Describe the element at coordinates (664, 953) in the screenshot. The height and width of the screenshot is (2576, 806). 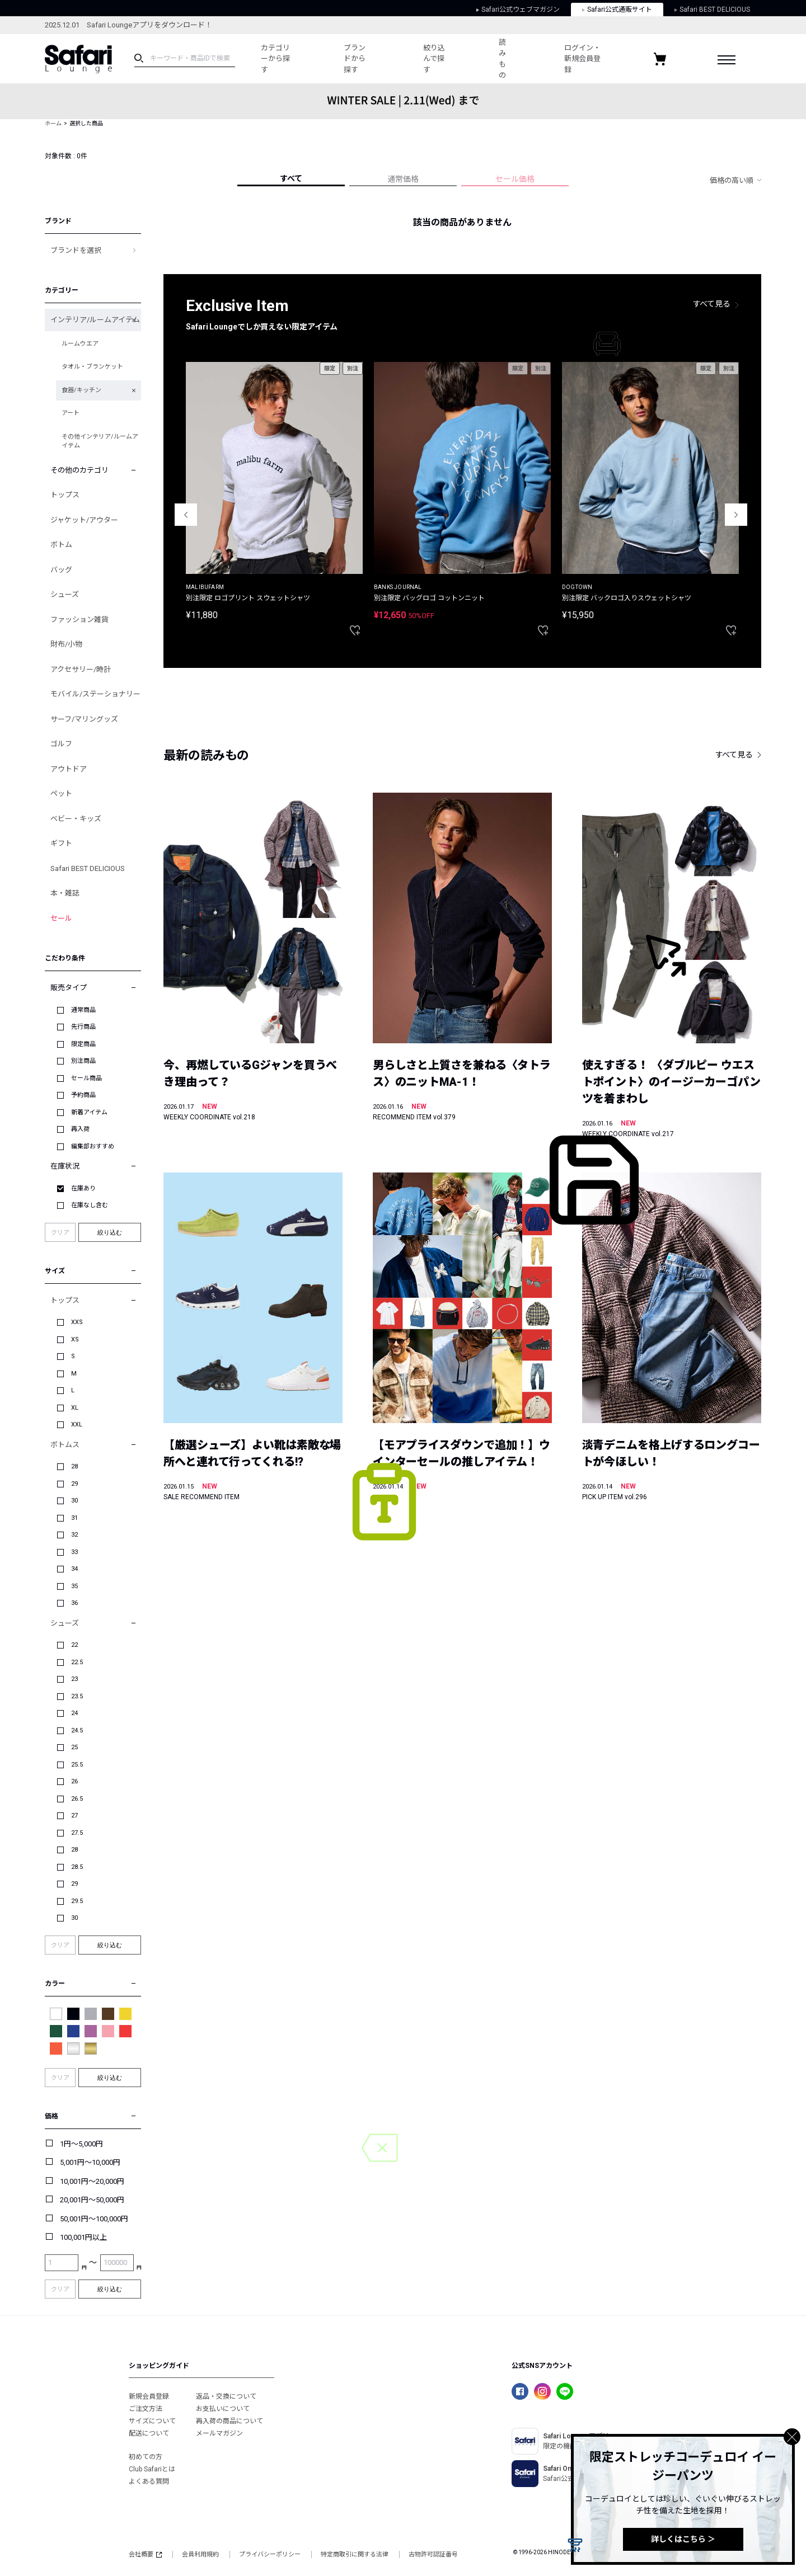
I see `share cursor or pointer location` at that location.